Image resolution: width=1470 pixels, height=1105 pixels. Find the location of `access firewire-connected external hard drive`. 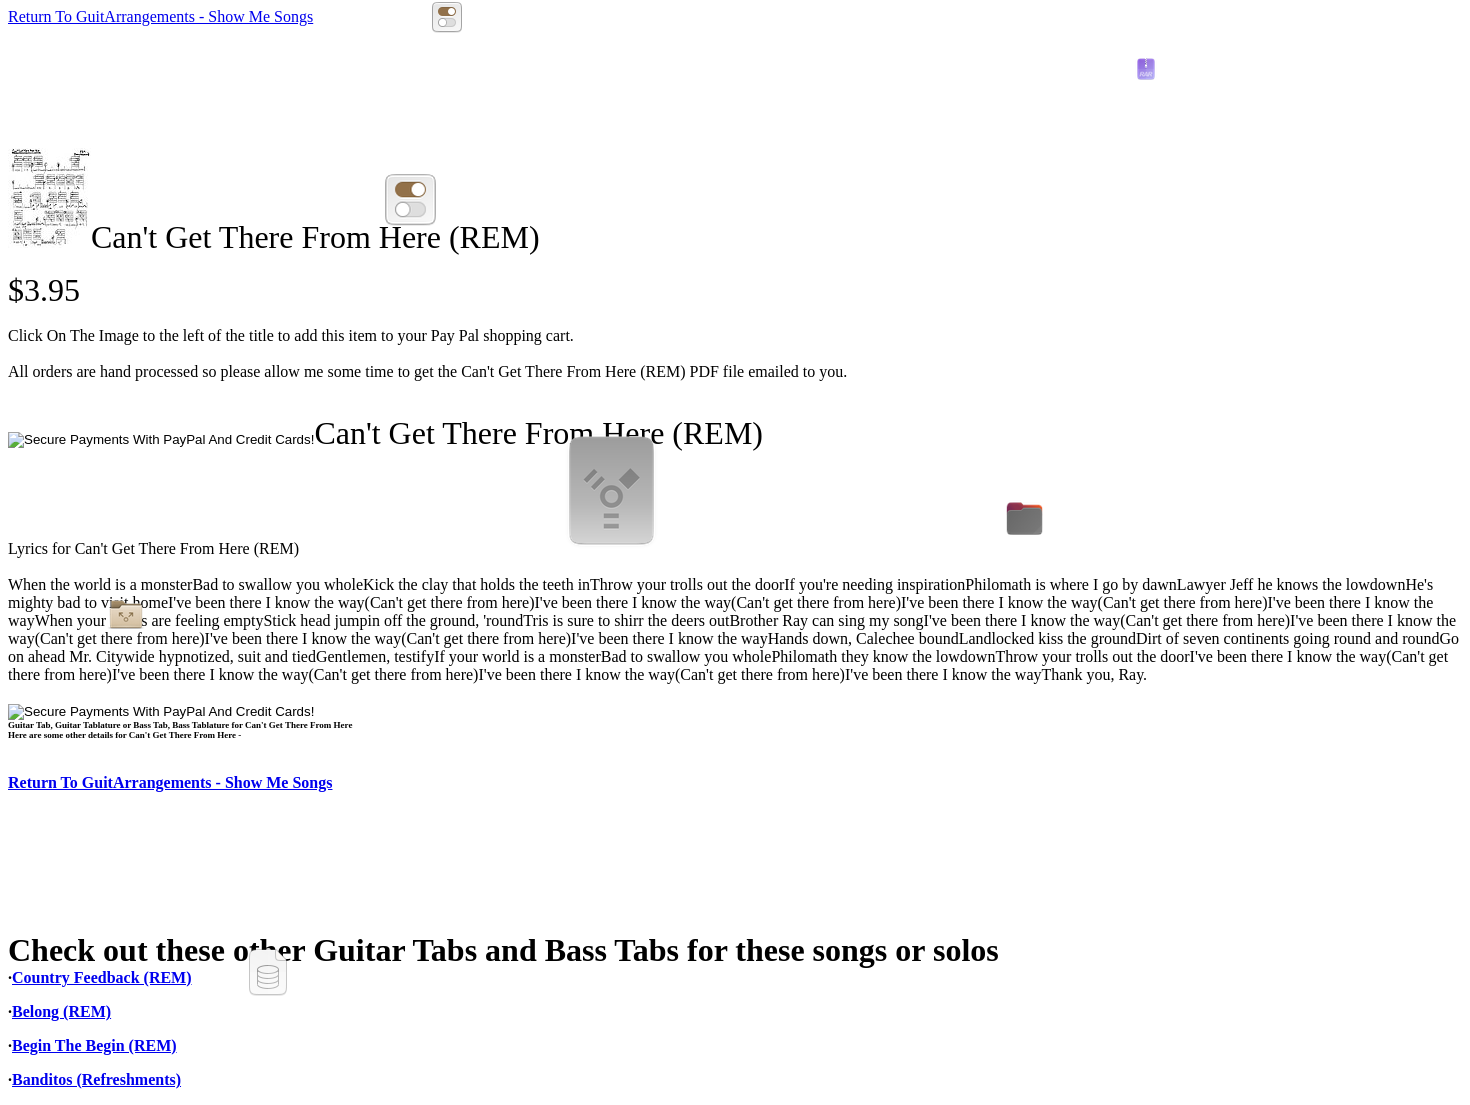

access firewire-connected external hard drive is located at coordinates (611, 490).